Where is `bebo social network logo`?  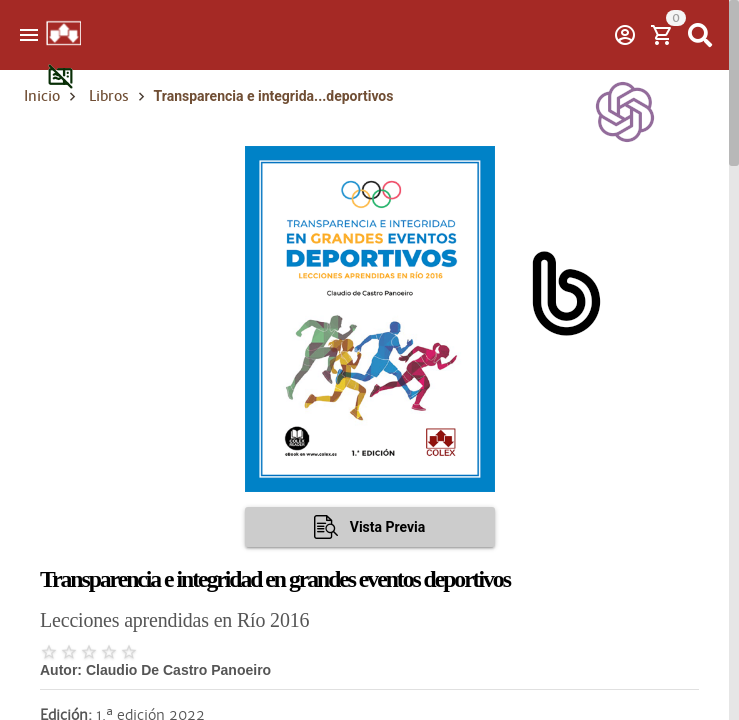
bebo social network logo is located at coordinates (566, 293).